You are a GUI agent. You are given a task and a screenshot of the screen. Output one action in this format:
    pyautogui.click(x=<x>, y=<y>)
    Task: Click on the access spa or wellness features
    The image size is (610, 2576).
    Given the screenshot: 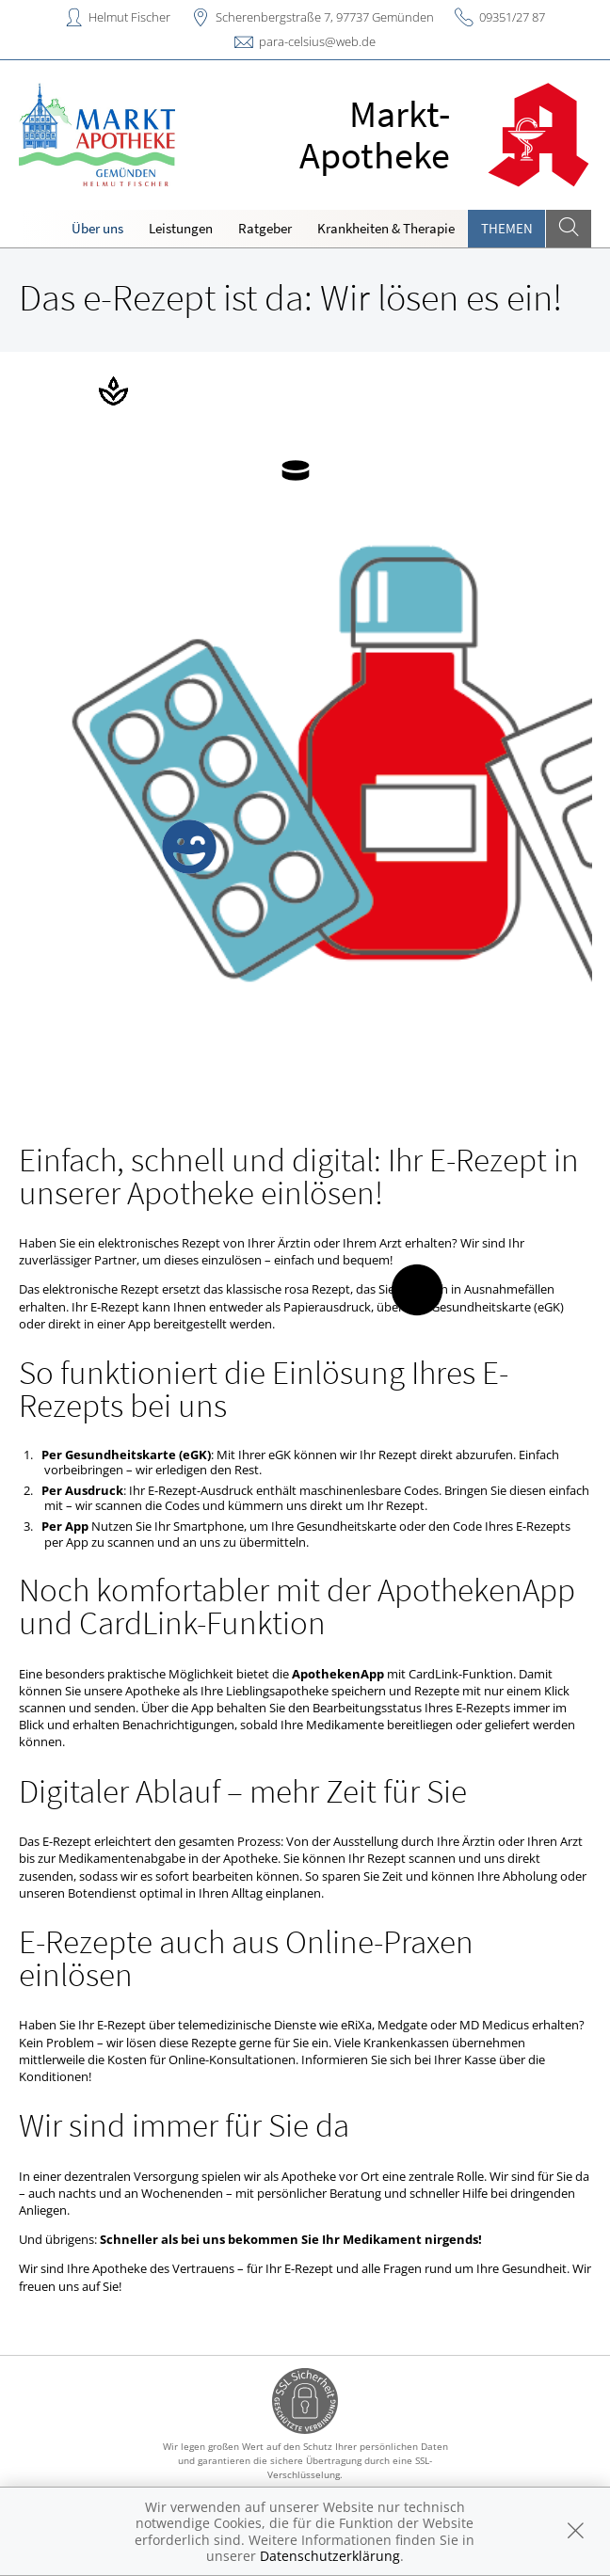 What is the action you would take?
    pyautogui.click(x=113, y=390)
    